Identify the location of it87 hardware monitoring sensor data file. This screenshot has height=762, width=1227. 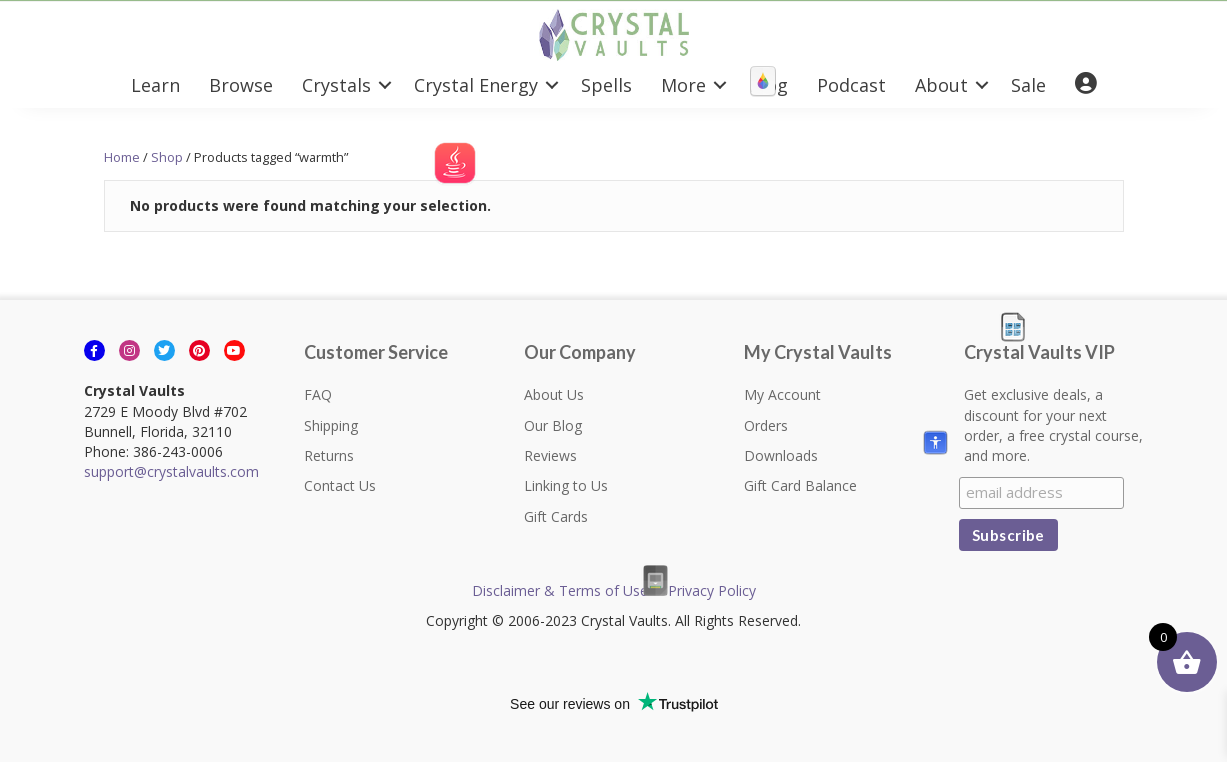
(763, 81).